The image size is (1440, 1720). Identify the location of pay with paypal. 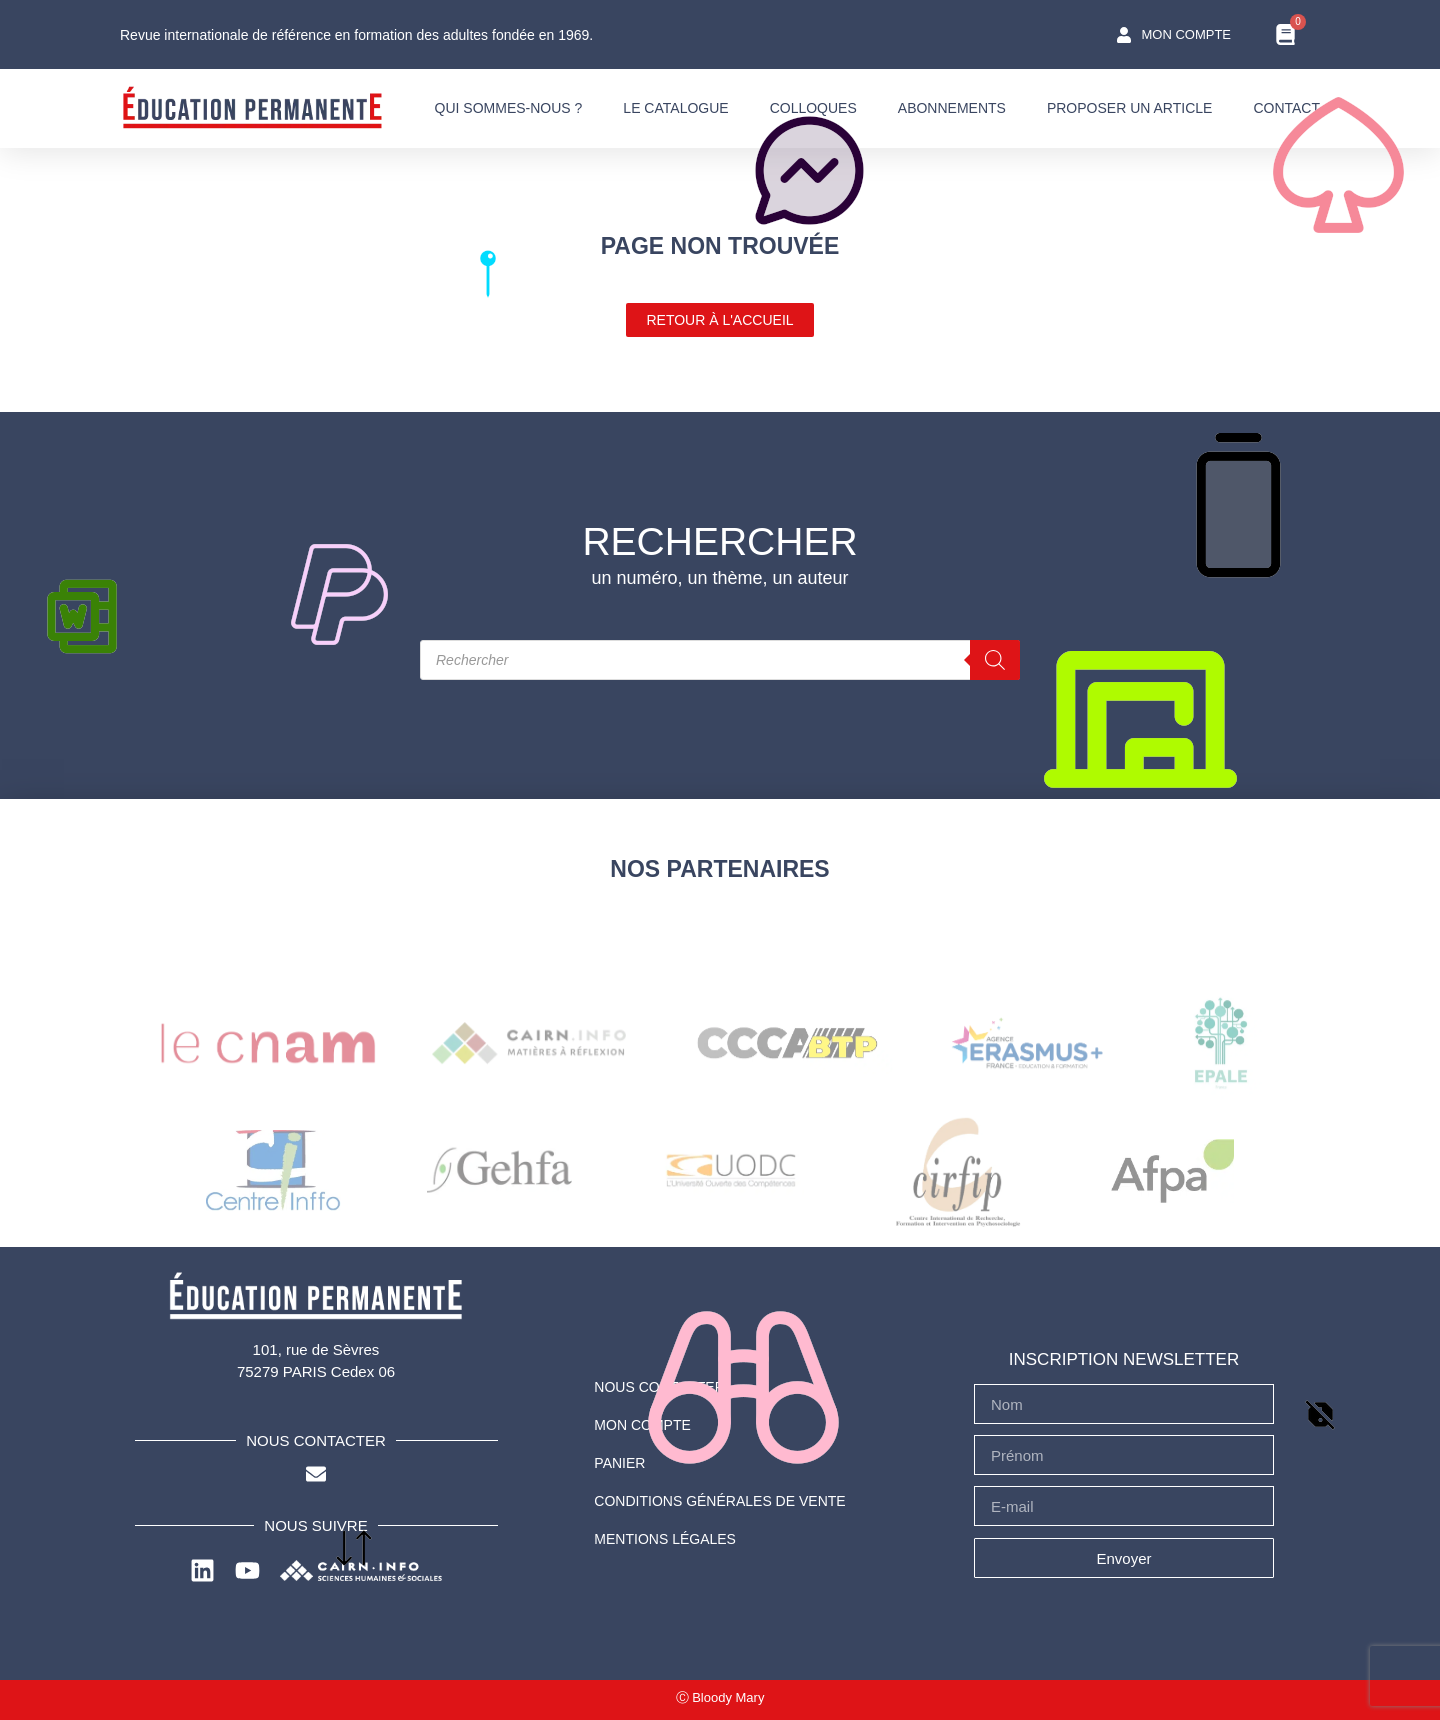
(337, 594).